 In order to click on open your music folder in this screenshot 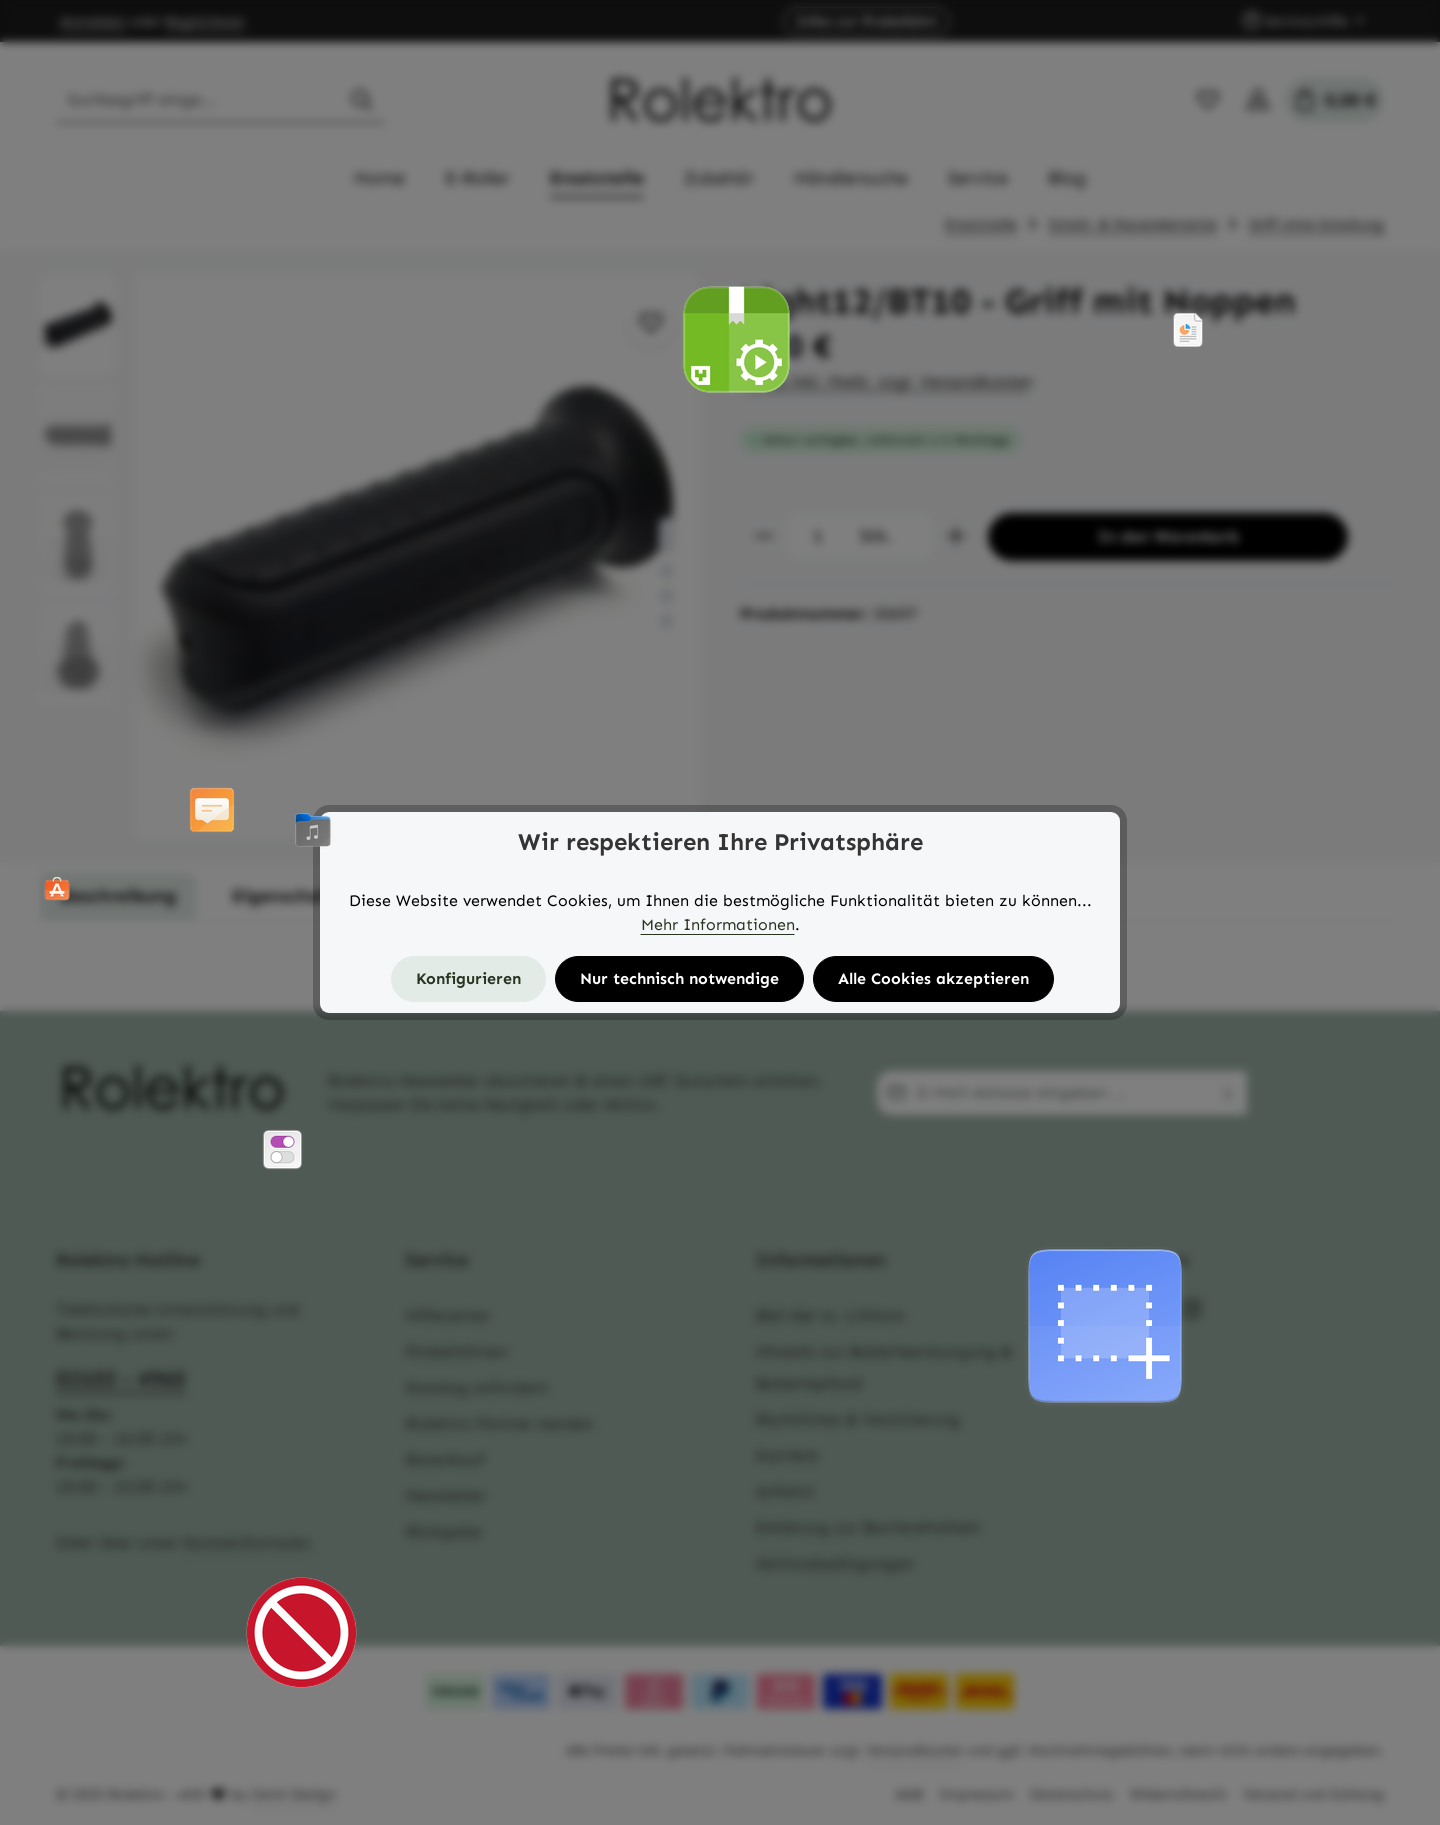, I will do `click(313, 830)`.